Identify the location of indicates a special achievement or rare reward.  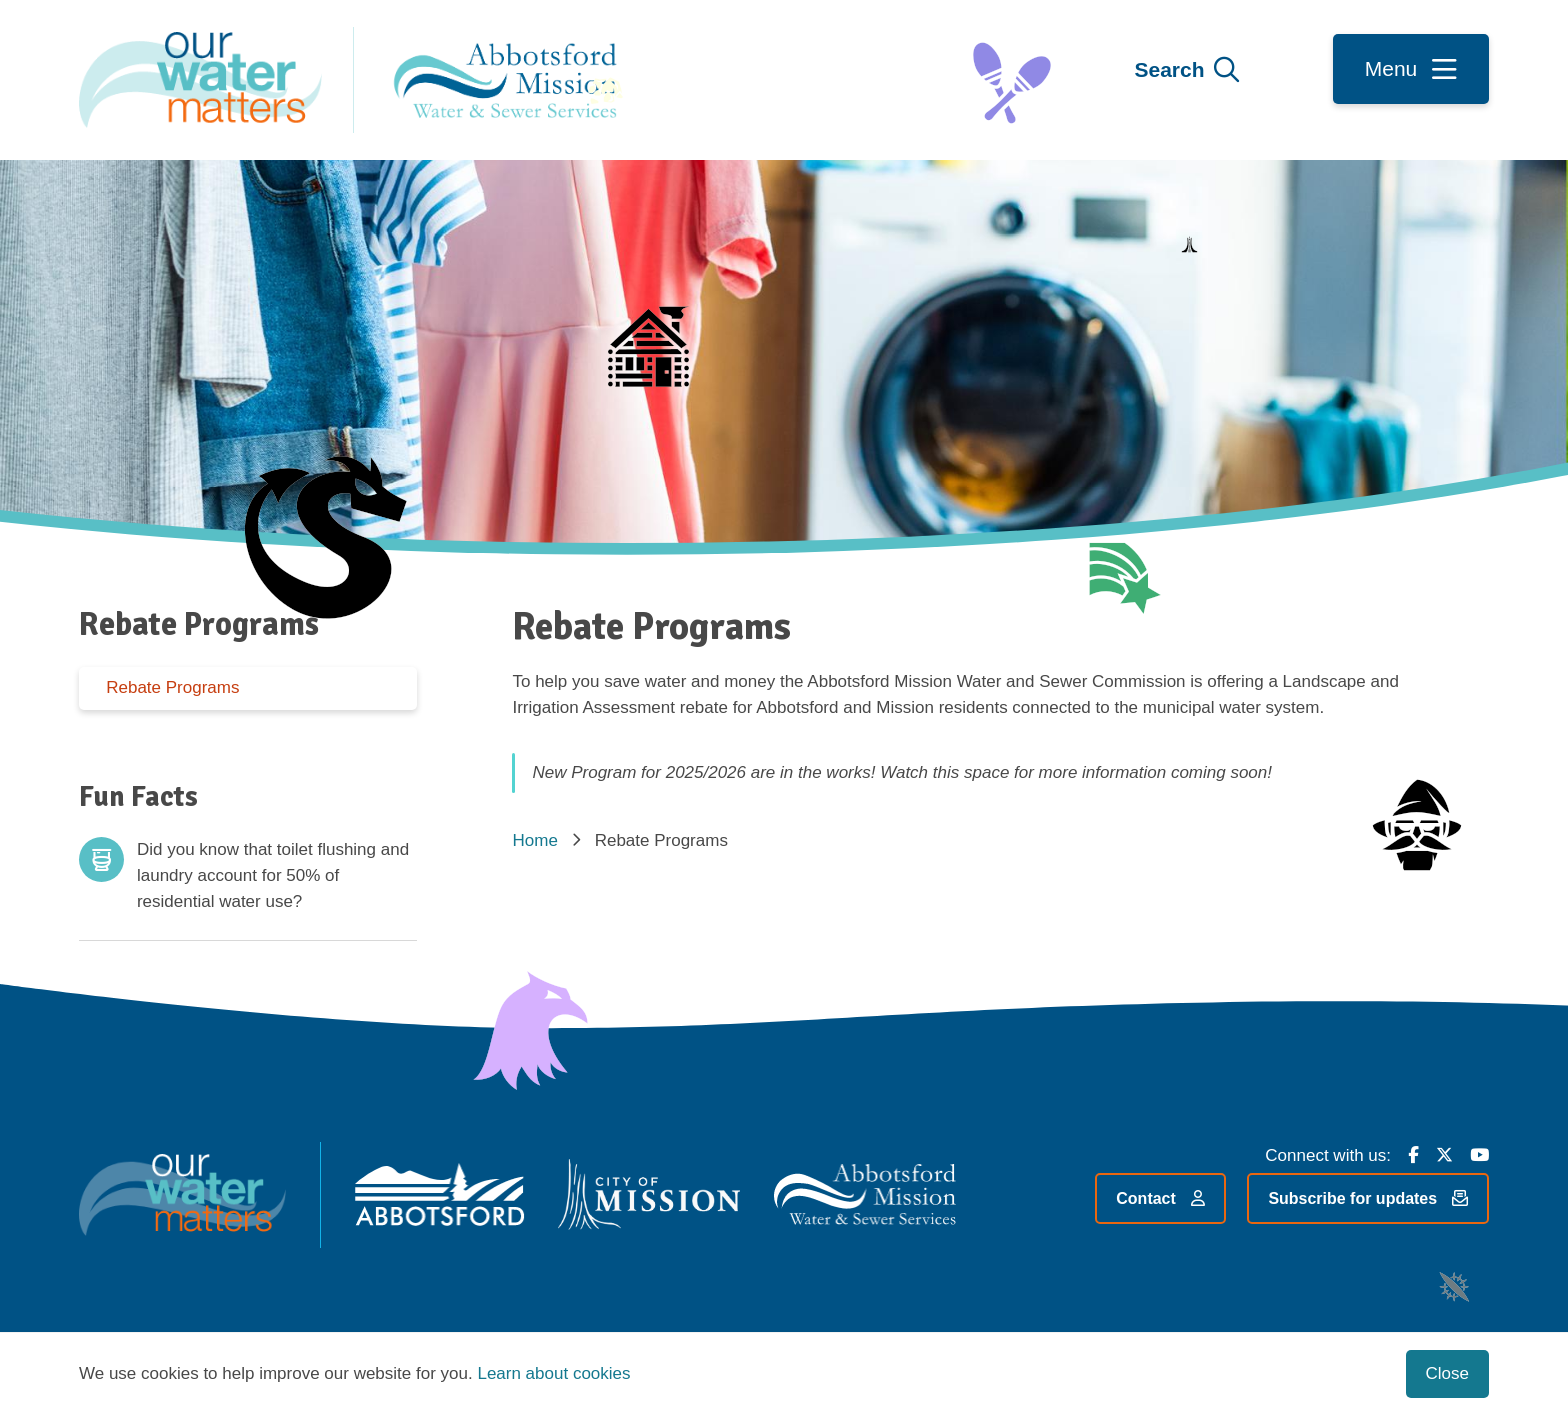
(1127, 580).